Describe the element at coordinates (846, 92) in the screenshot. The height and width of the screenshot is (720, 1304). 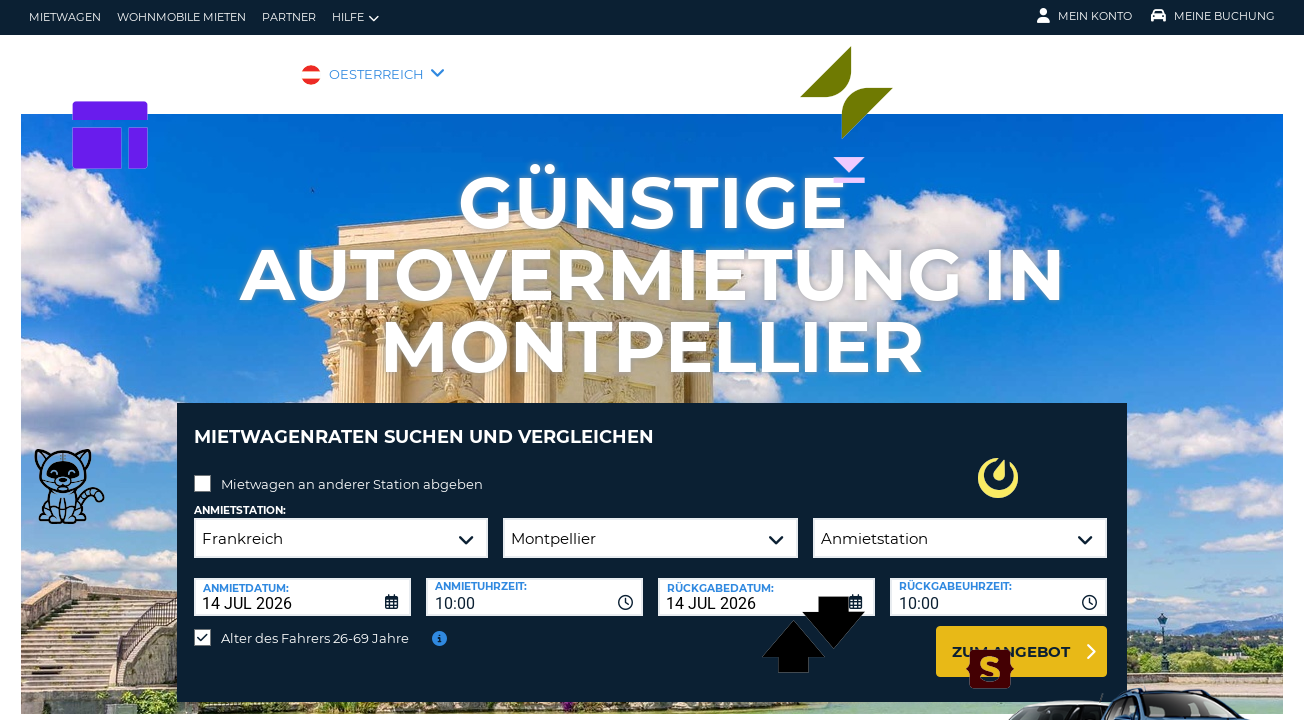
I see `glide app logo` at that location.